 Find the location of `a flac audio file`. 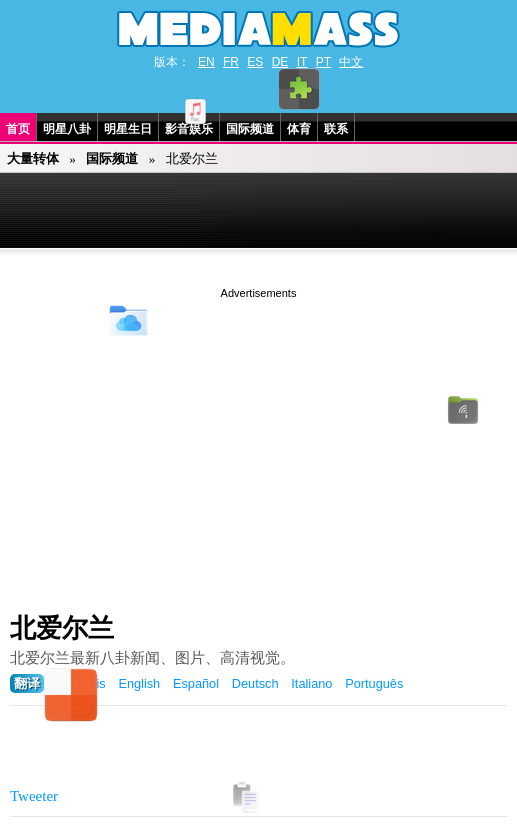

a flac audio file is located at coordinates (195, 111).